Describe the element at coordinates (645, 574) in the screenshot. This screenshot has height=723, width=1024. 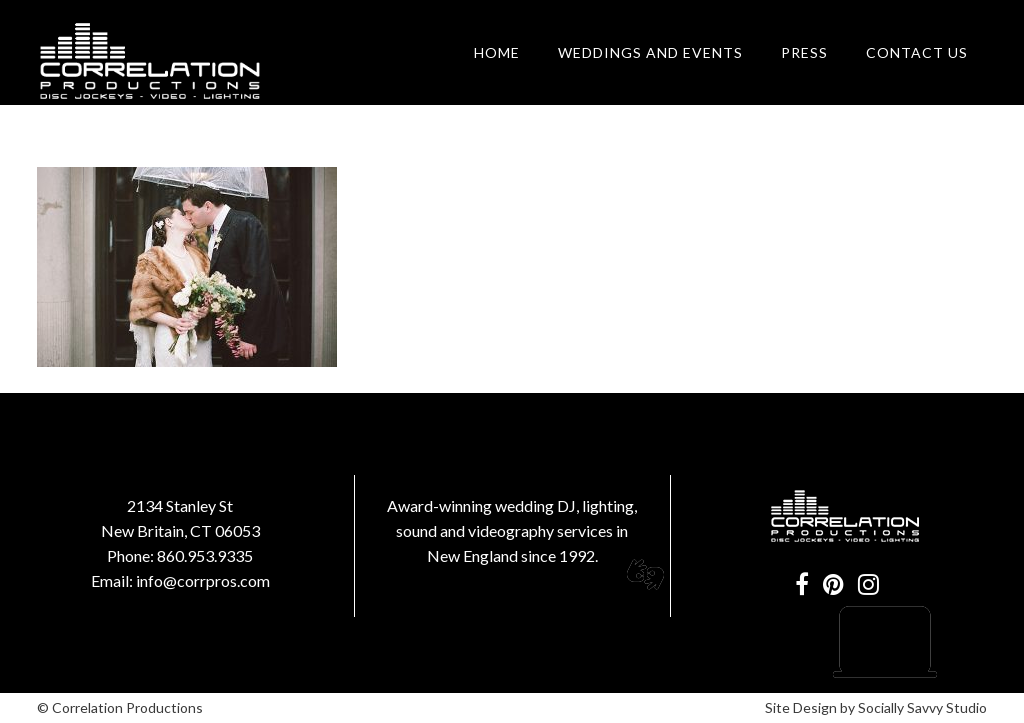
I see `request ASL interpretation services` at that location.